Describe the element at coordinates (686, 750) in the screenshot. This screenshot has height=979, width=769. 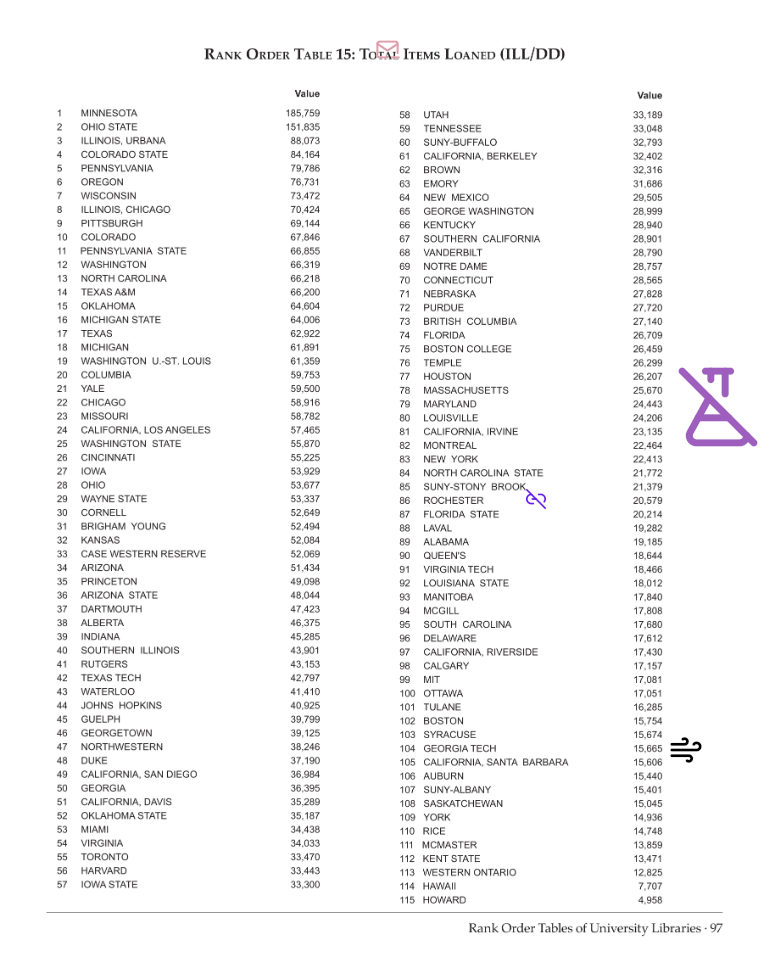
I see `view current wind conditions` at that location.